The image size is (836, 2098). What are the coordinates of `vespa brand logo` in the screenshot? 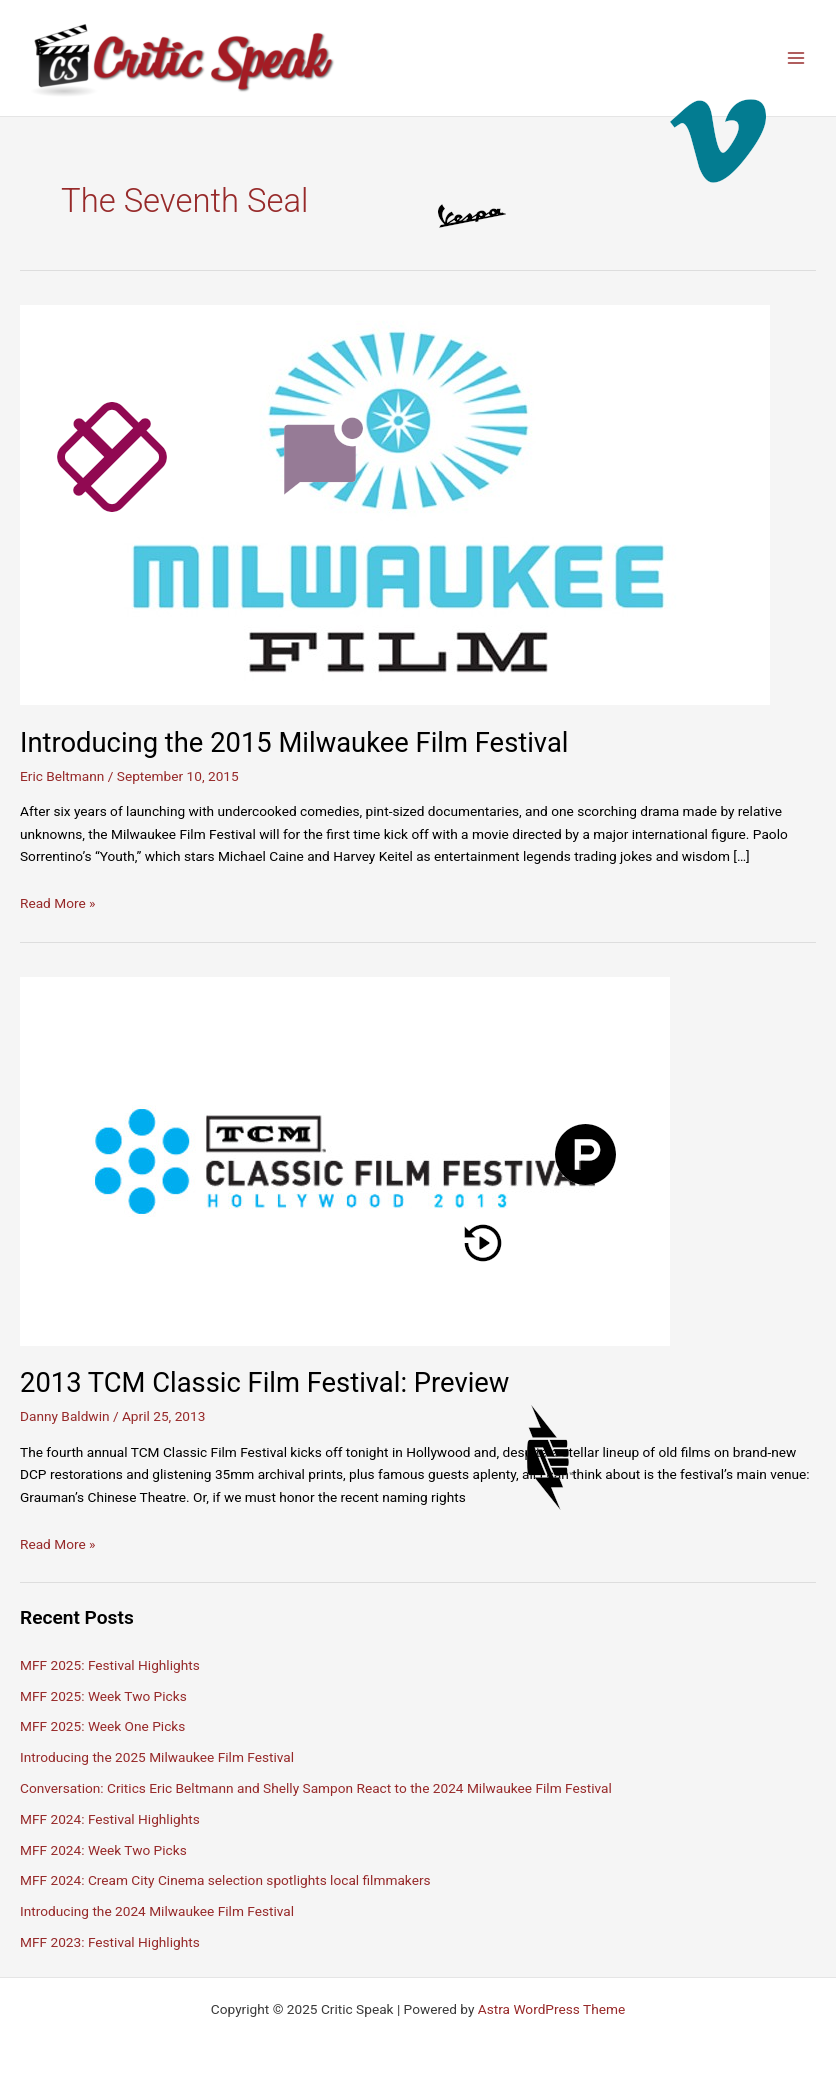 It's located at (472, 216).